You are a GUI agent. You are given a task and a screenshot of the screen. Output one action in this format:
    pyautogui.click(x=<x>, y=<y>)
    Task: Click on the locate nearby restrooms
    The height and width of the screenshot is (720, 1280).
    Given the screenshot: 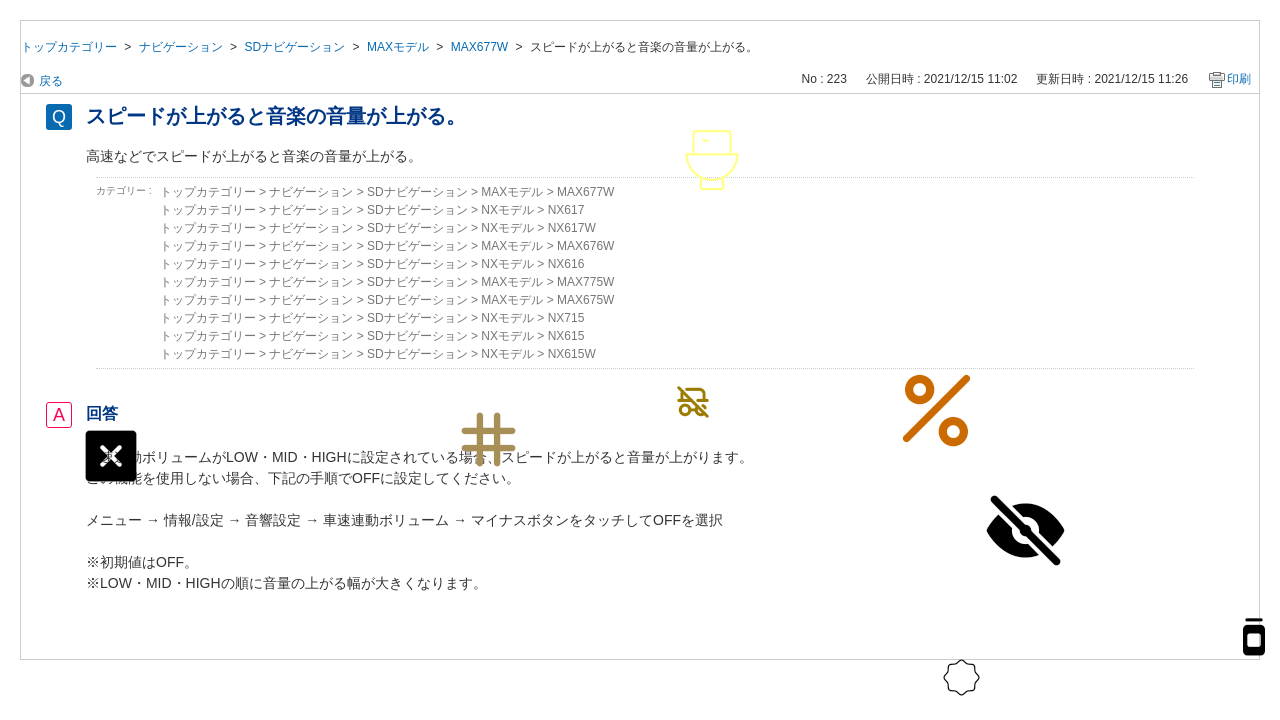 What is the action you would take?
    pyautogui.click(x=712, y=159)
    